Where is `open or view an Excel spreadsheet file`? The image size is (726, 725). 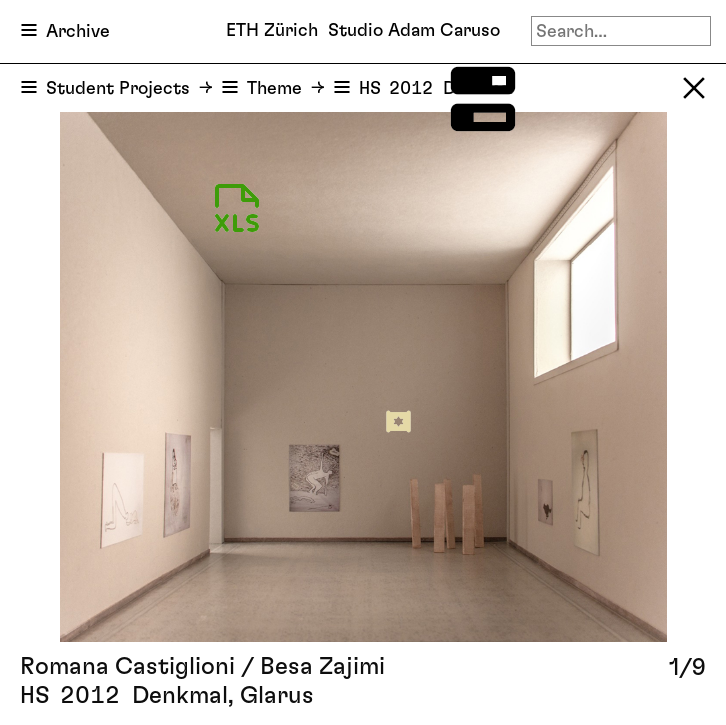
open or view an Excel spreadsheet file is located at coordinates (237, 210).